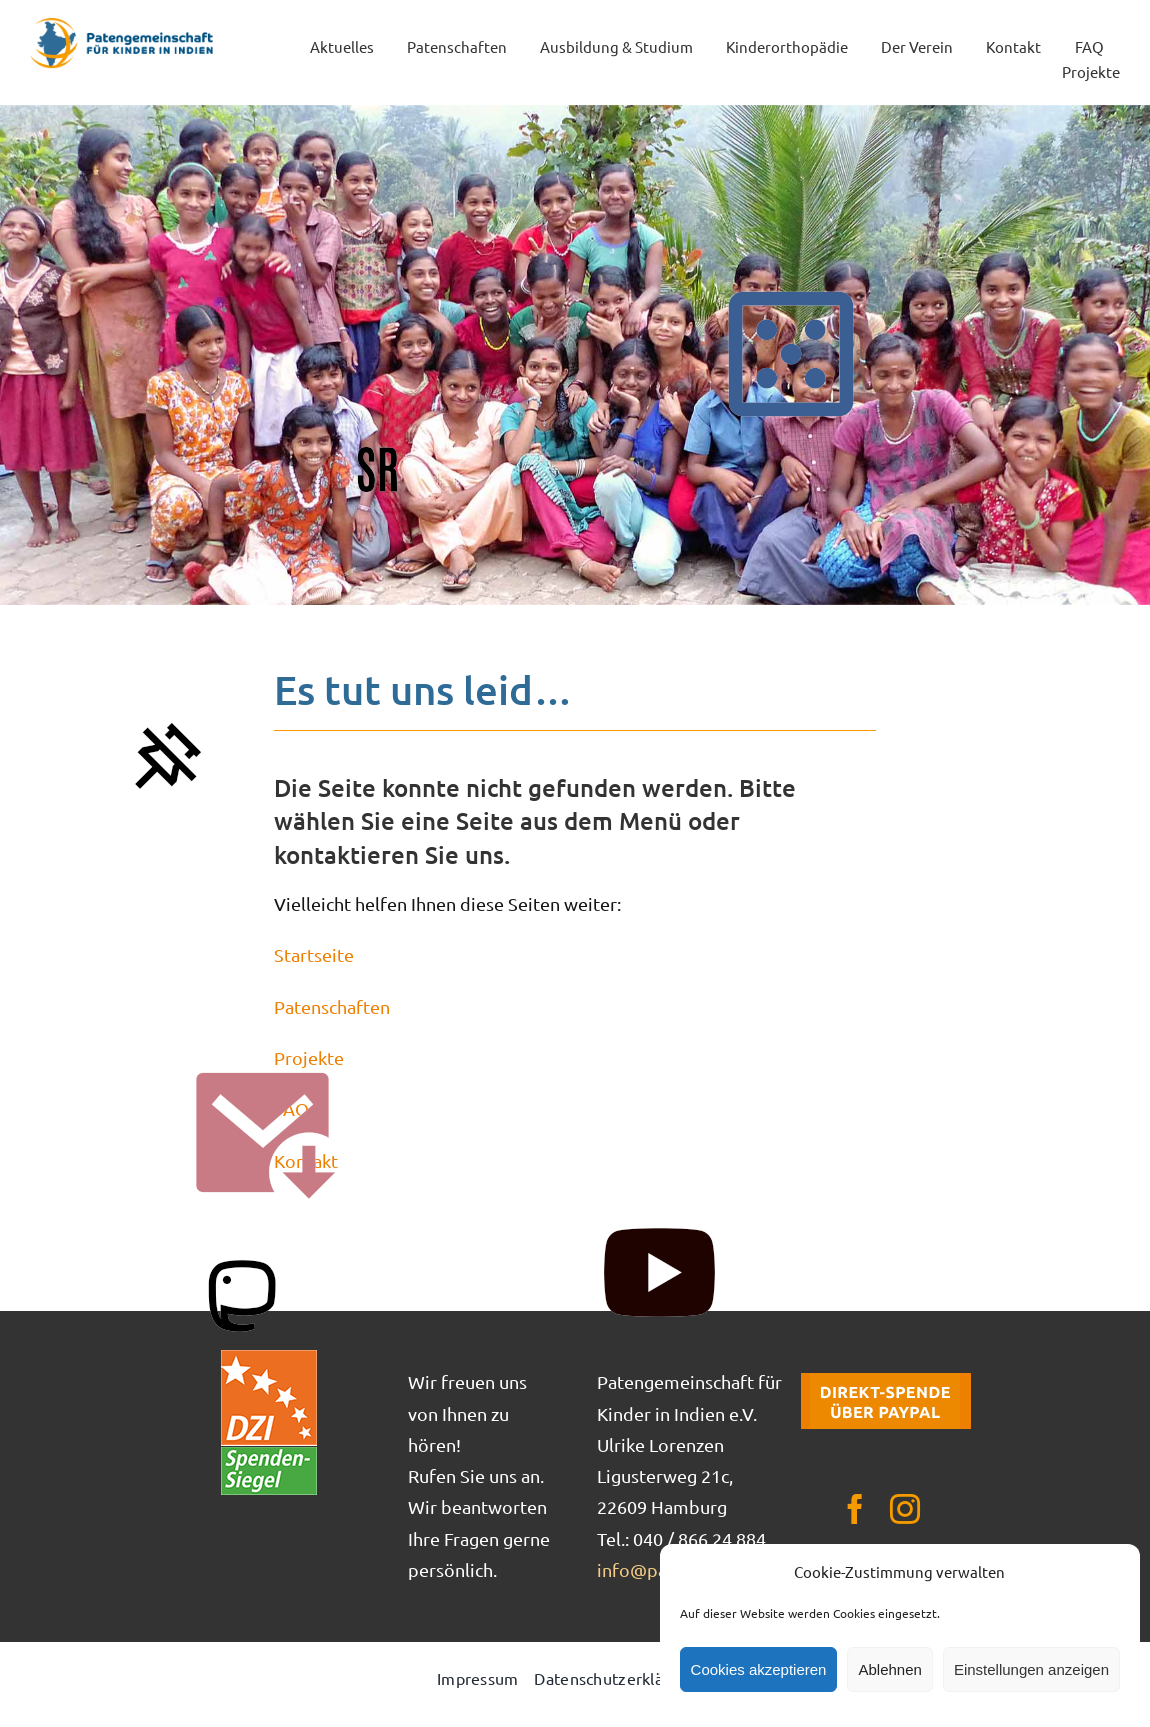 The width and height of the screenshot is (1150, 1727). What do you see at coordinates (241, 1296) in the screenshot?
I see `open mastodon app` at bounding box center [241, 1296].